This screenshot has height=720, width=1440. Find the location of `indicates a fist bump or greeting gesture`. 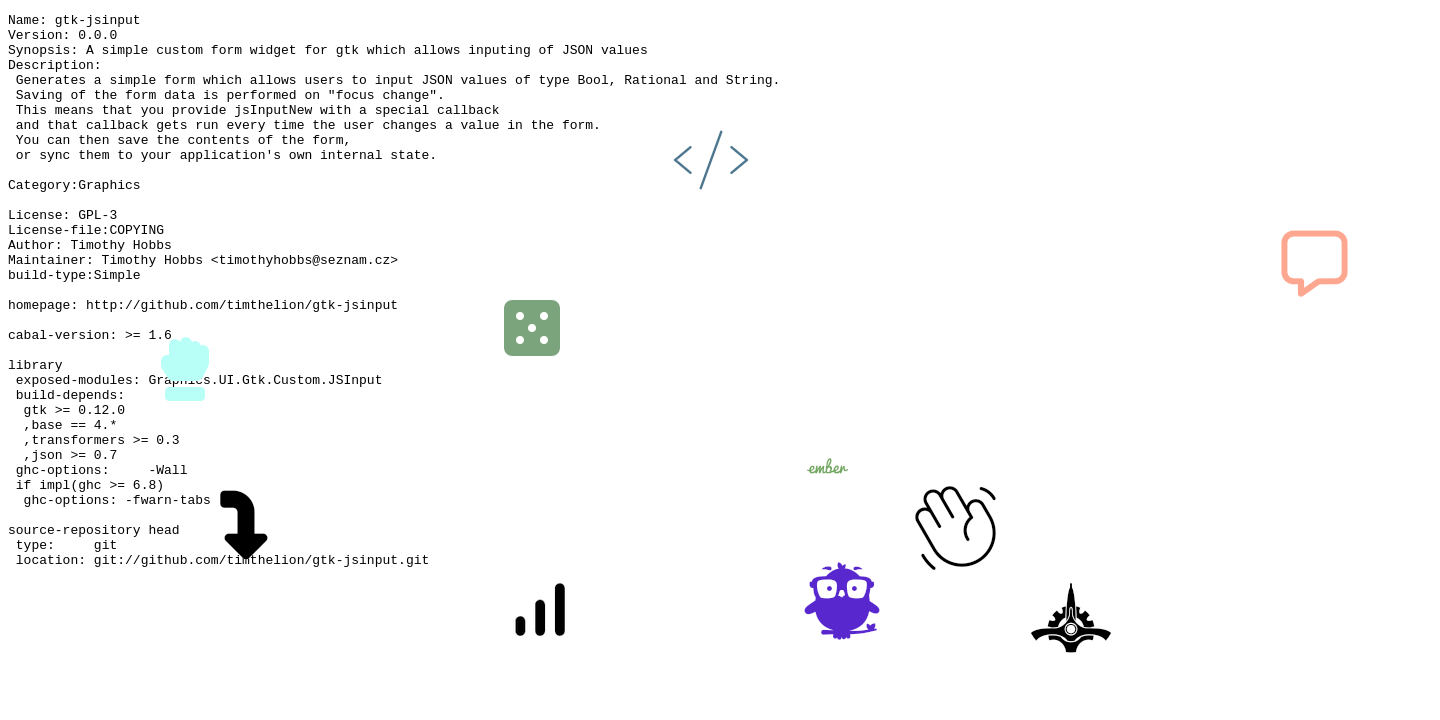

indicates a fist bump or greeting gesture is located at coordinates (185, 369).